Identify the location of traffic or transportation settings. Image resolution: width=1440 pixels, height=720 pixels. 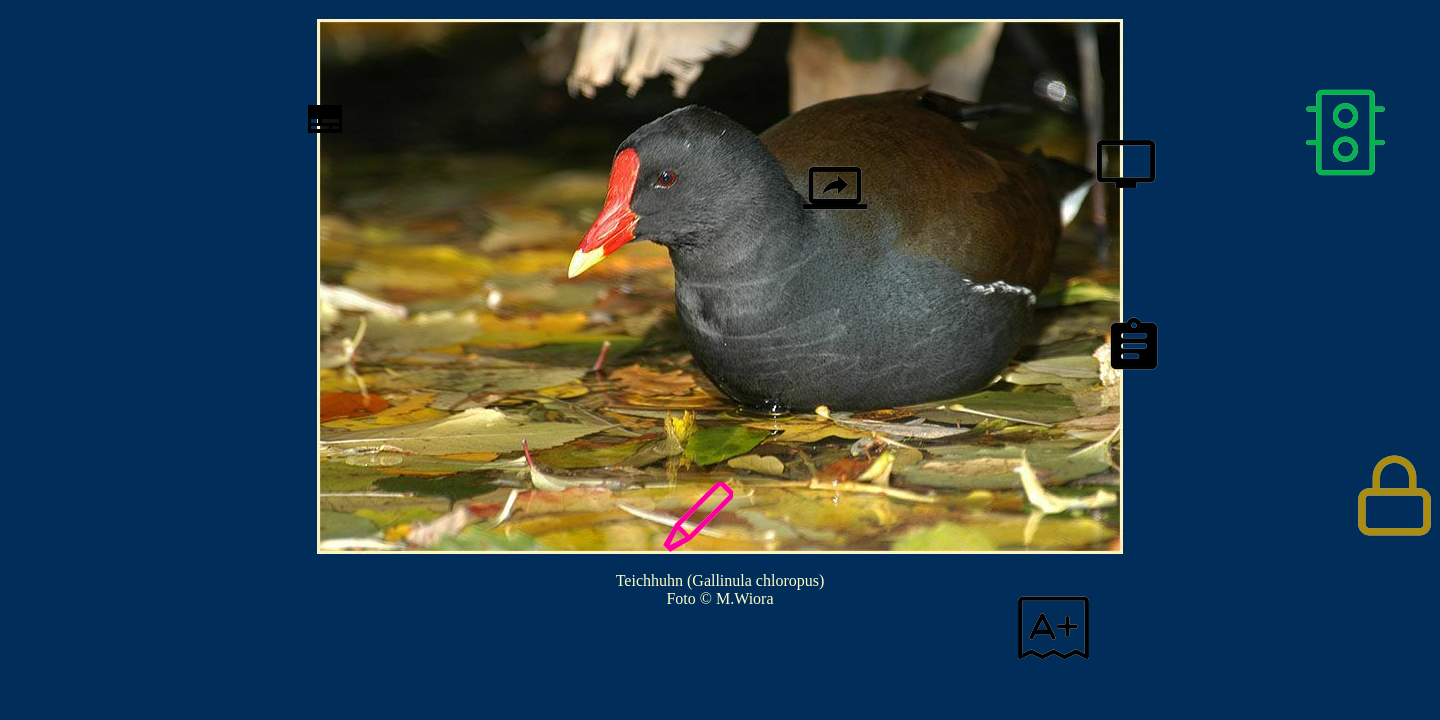
(1345, 132).